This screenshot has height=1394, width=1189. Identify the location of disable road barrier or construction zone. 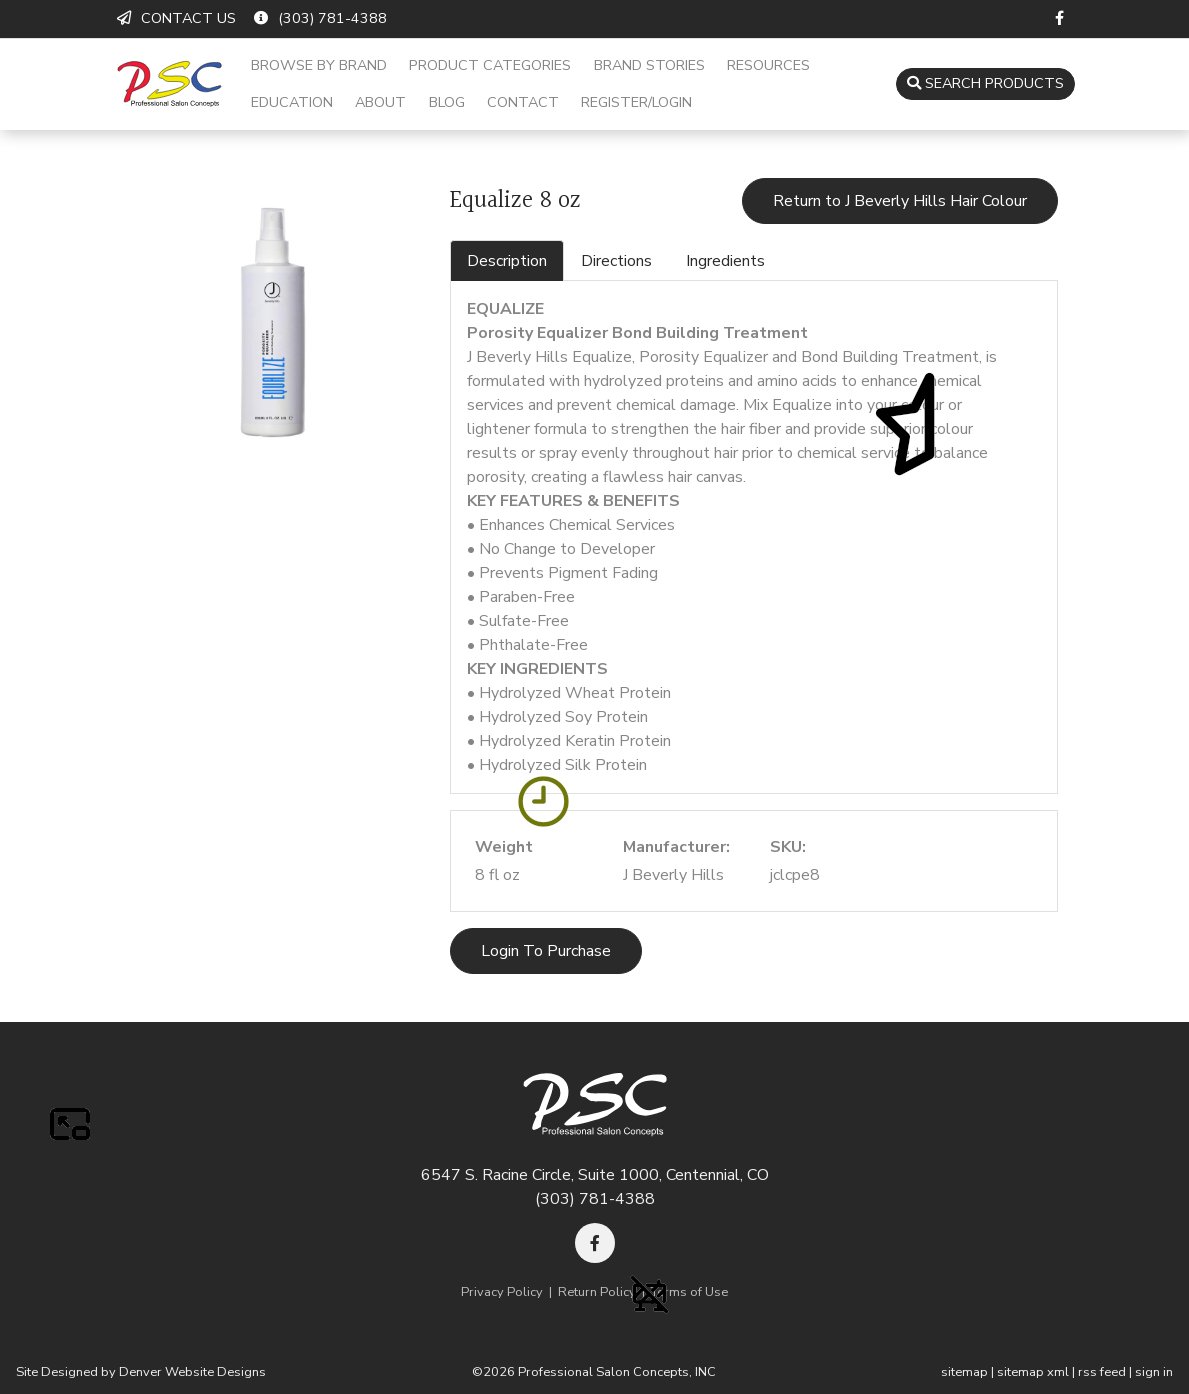
(649, 1294).